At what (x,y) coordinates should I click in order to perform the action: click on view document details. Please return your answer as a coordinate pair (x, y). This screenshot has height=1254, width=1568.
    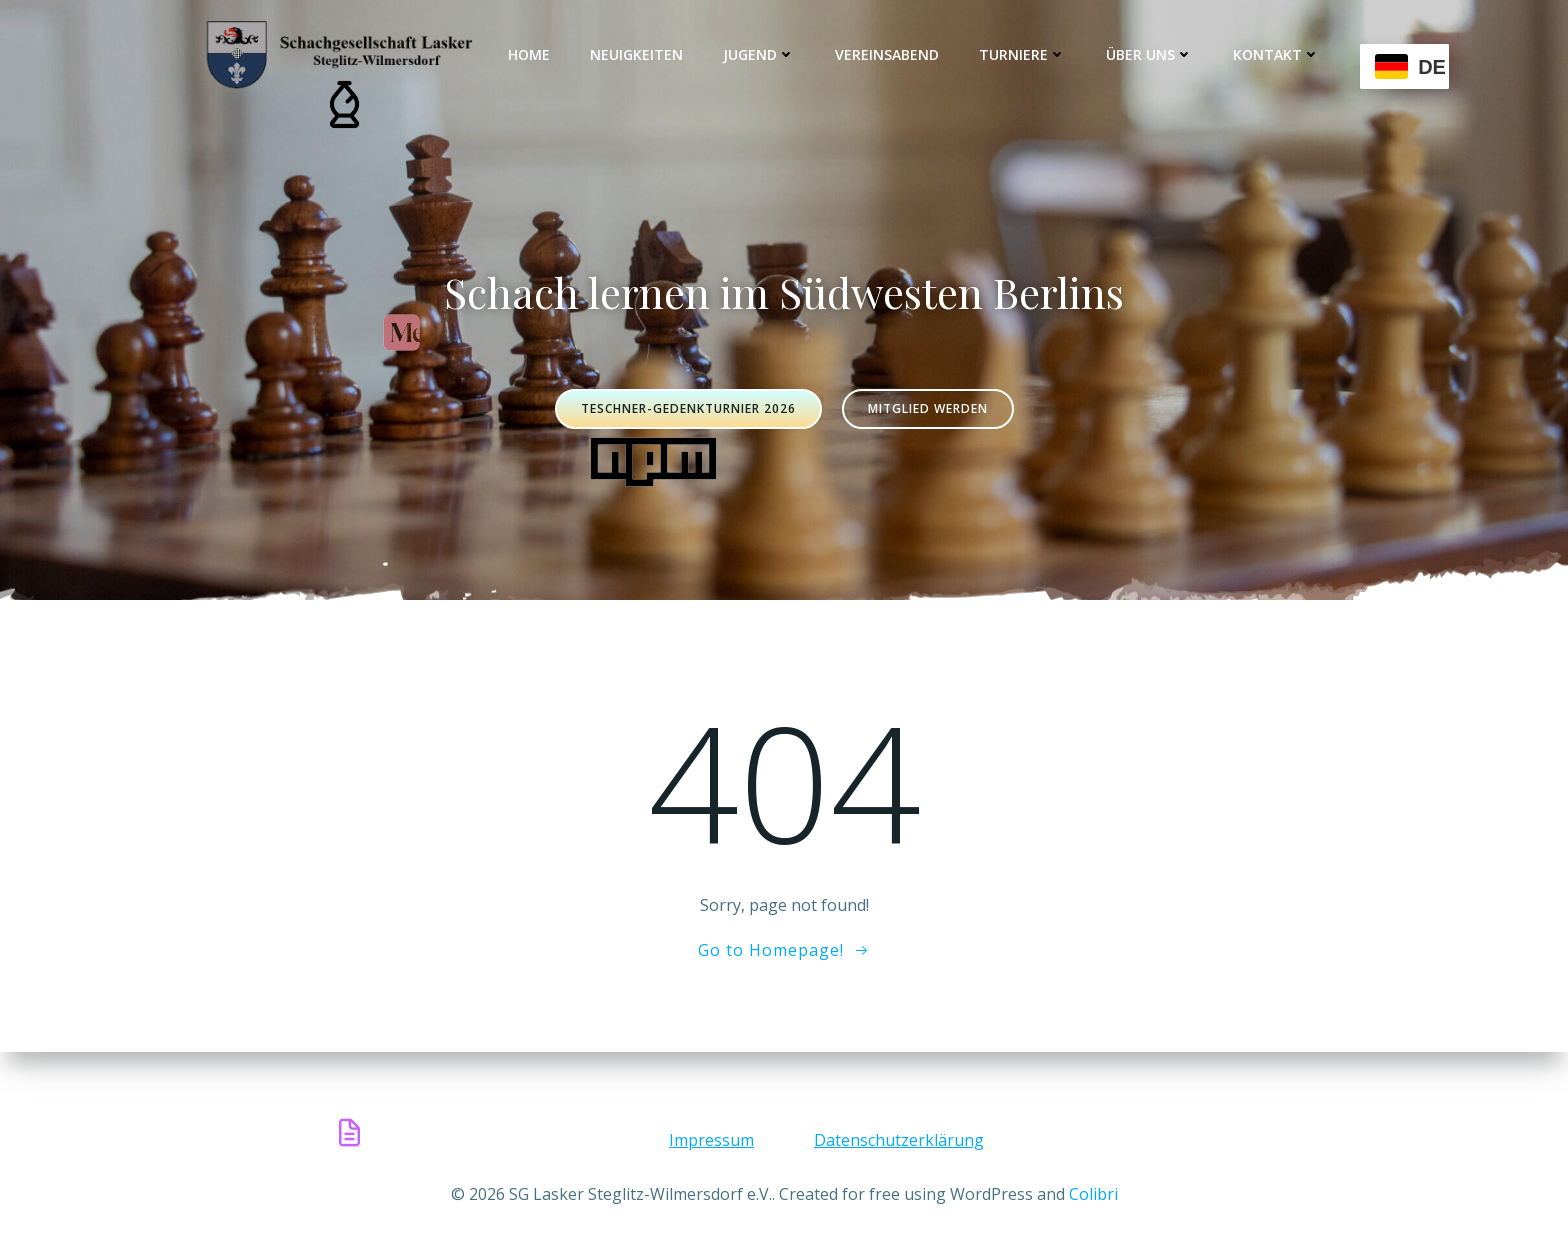
    Looking at the image, I should click on (349, 1132).